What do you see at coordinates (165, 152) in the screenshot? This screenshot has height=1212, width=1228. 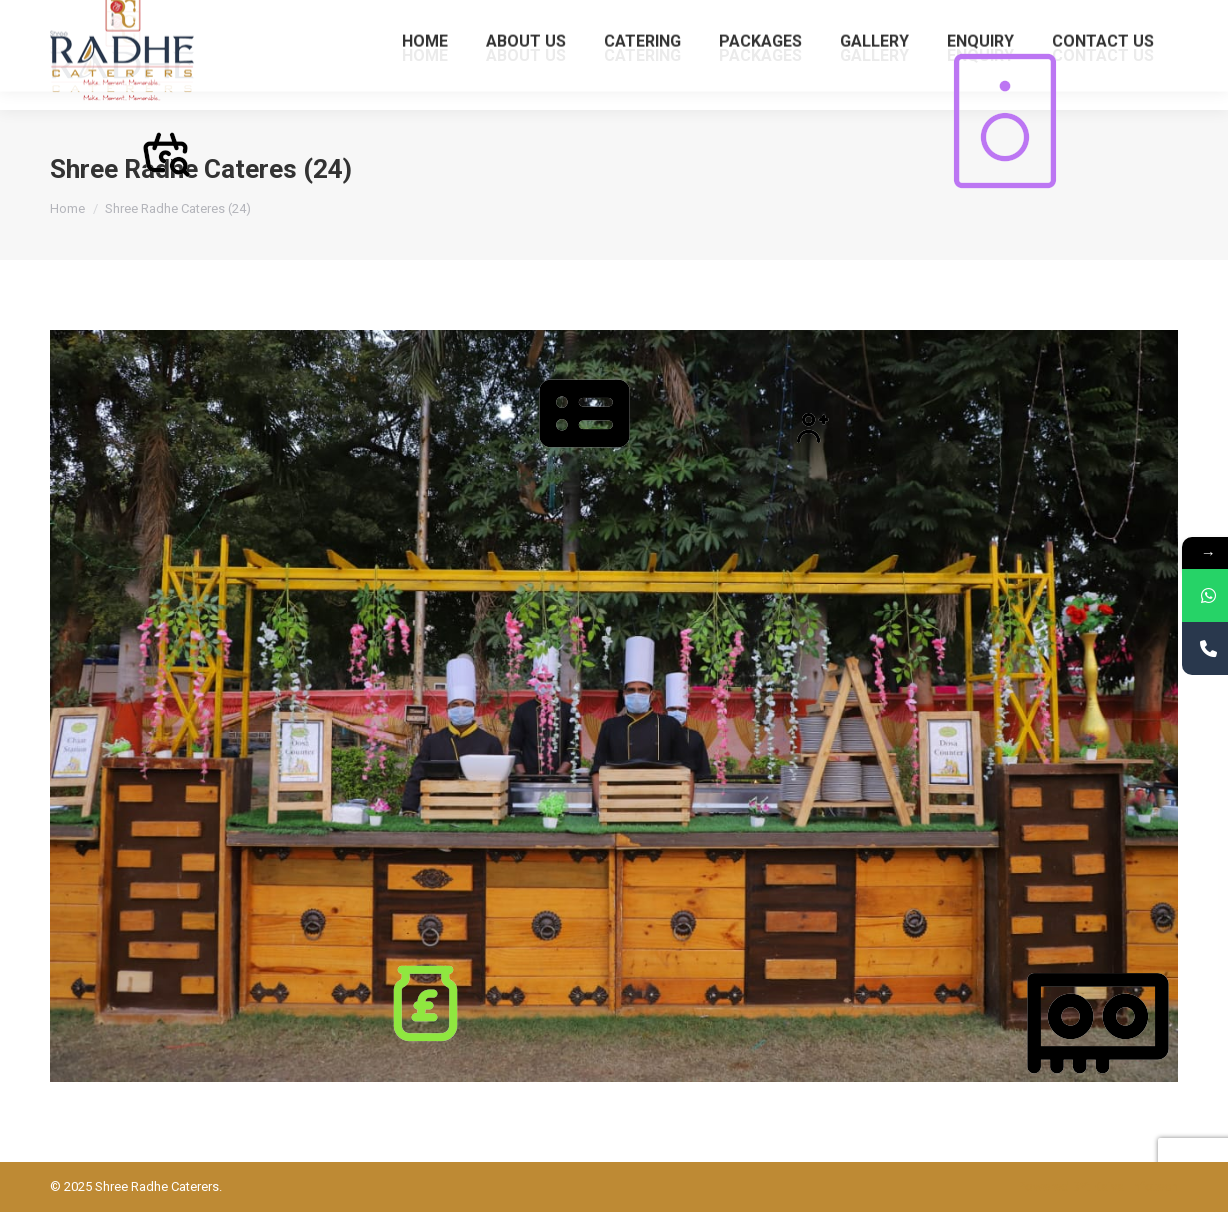 I see `search items in your shopping basket` at bounding box center [165, 152].